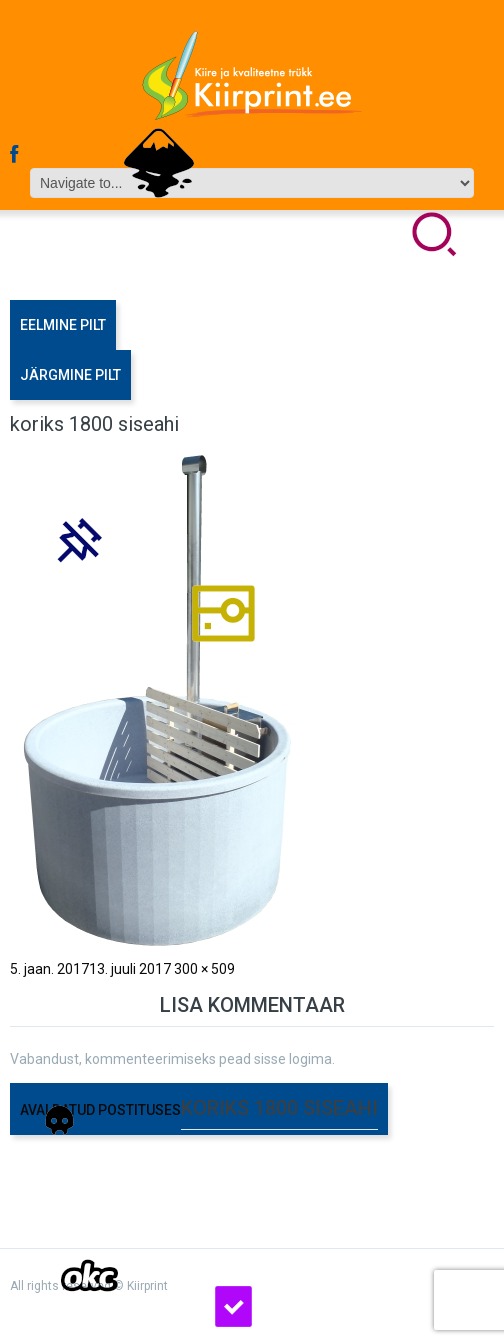  I want to click on open Inkscape vector graphics editor, so click(159, 163).